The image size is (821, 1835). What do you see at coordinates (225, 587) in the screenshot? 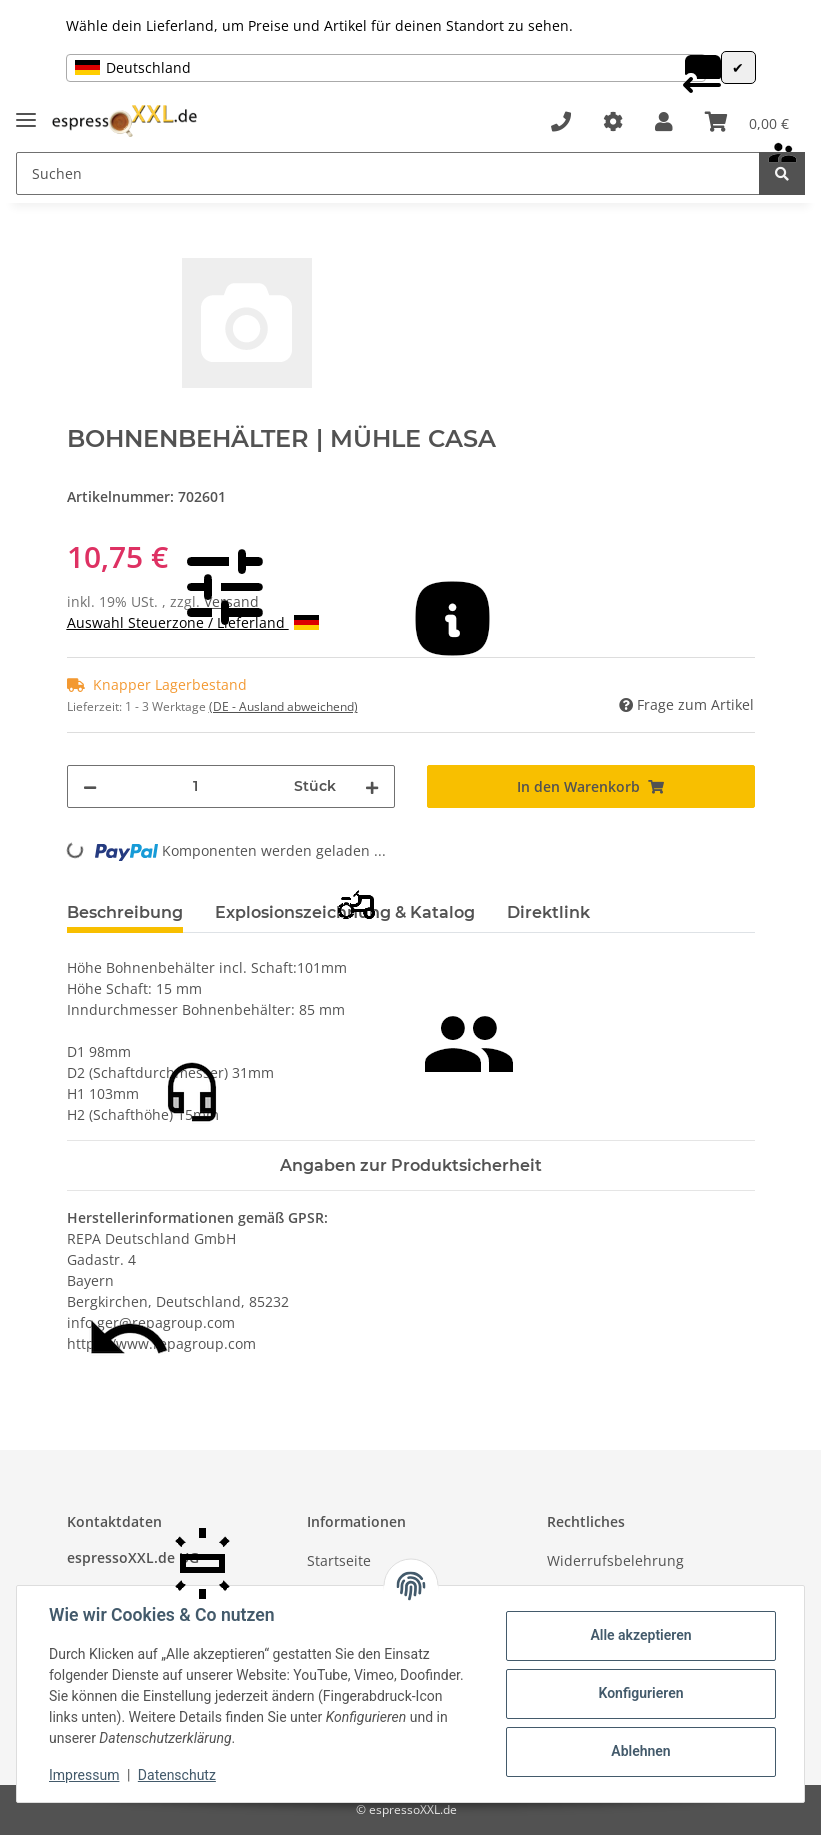
I see `adjust settings or preferences` at bounding box center [225, 587].